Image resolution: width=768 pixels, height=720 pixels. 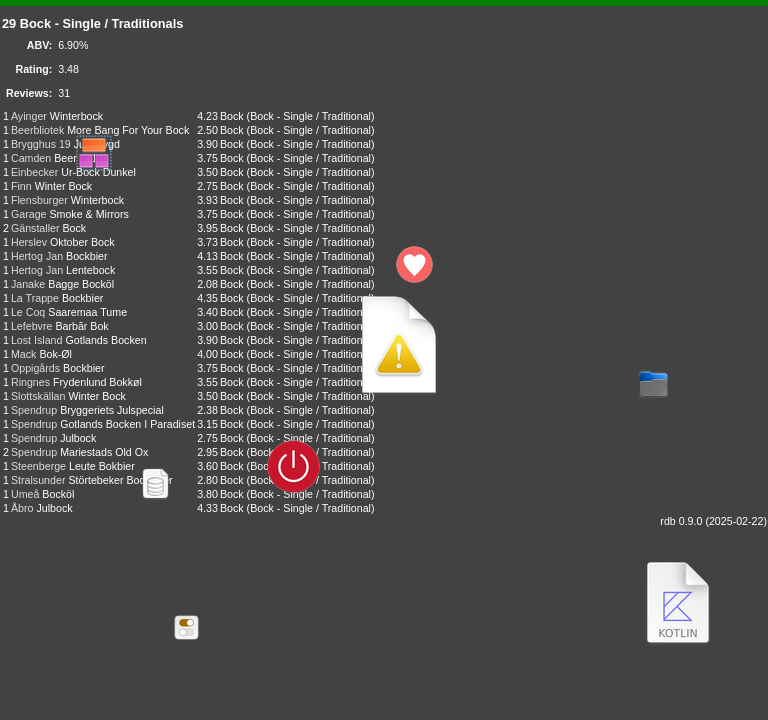 I want to click on select all items in the current view, so click(x=94, y=153).